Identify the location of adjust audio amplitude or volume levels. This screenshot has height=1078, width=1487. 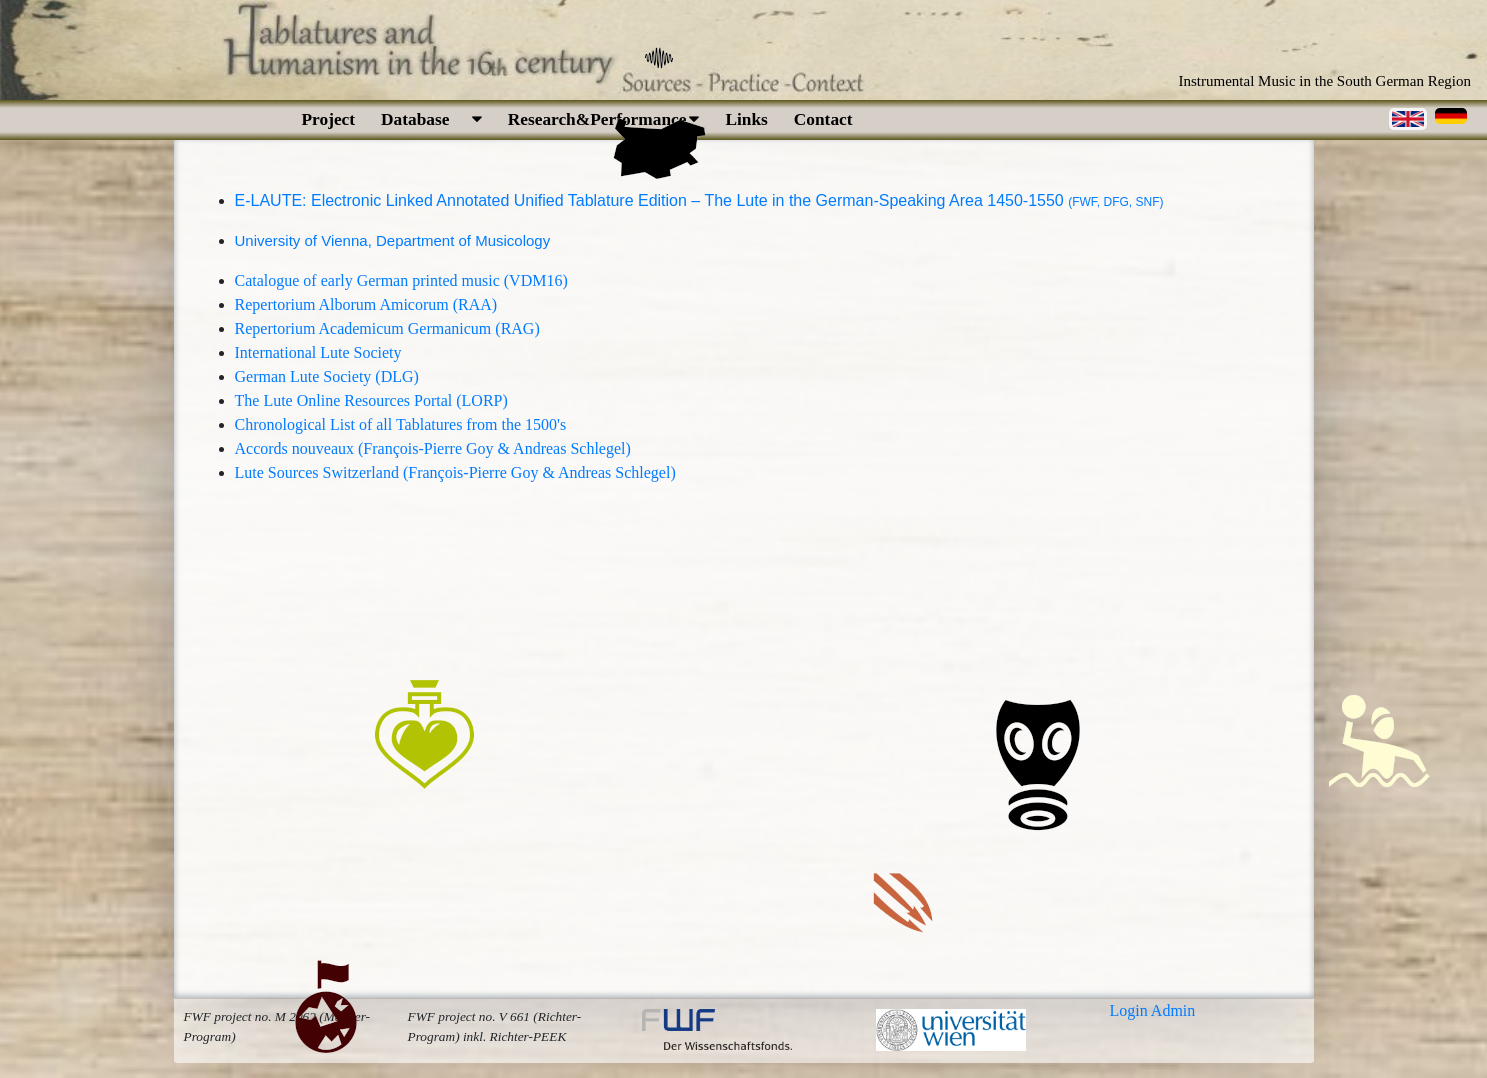
(659, 58).